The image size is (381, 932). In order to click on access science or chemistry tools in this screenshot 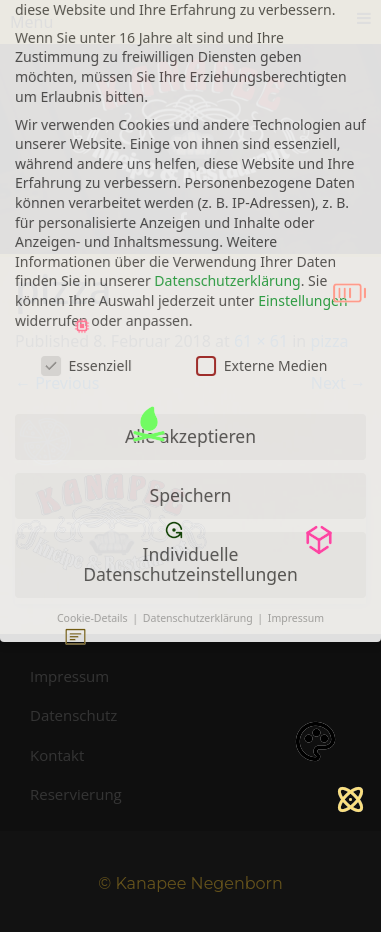, I will do `click(350, 799)`.